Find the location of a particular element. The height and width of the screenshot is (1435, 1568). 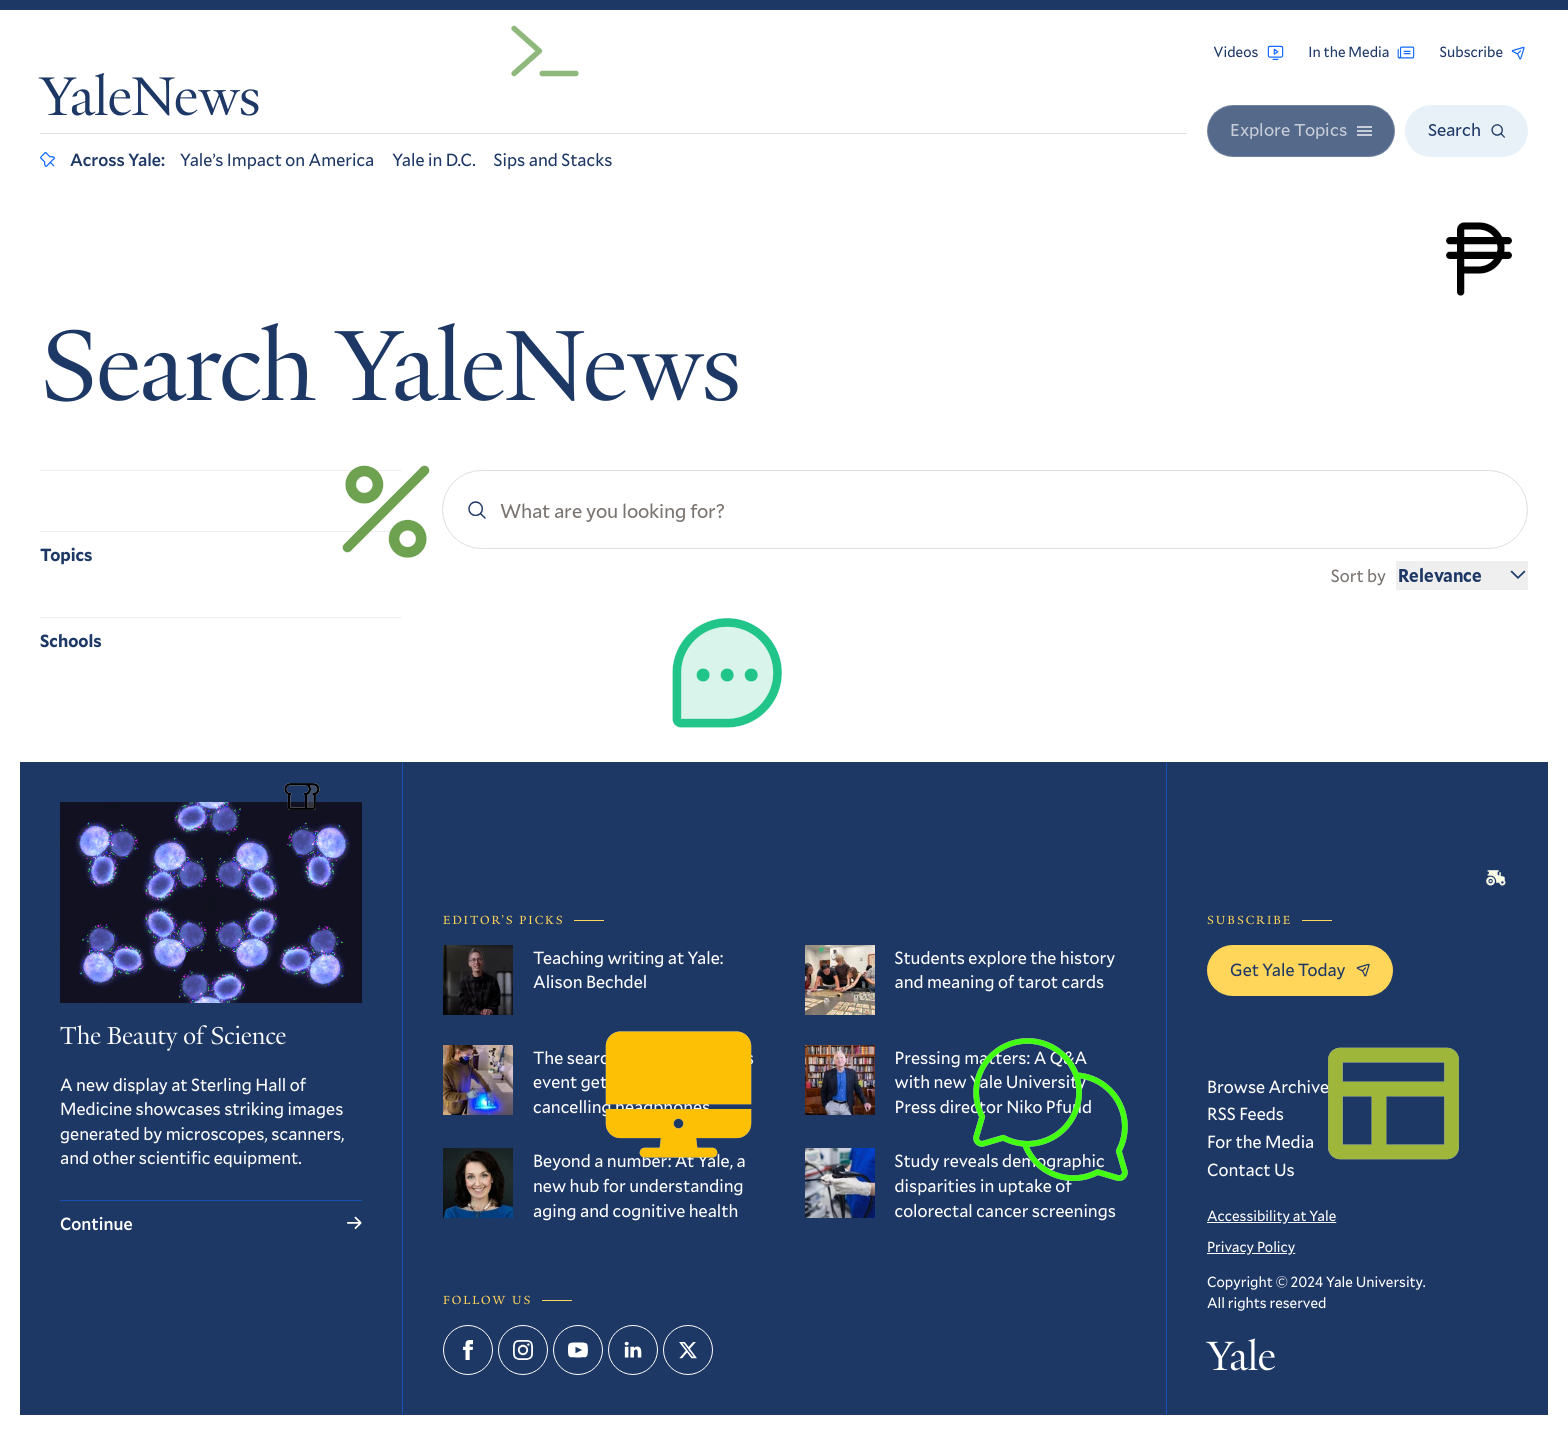

open chat or messaging is located at coordinates (1050, 1109).